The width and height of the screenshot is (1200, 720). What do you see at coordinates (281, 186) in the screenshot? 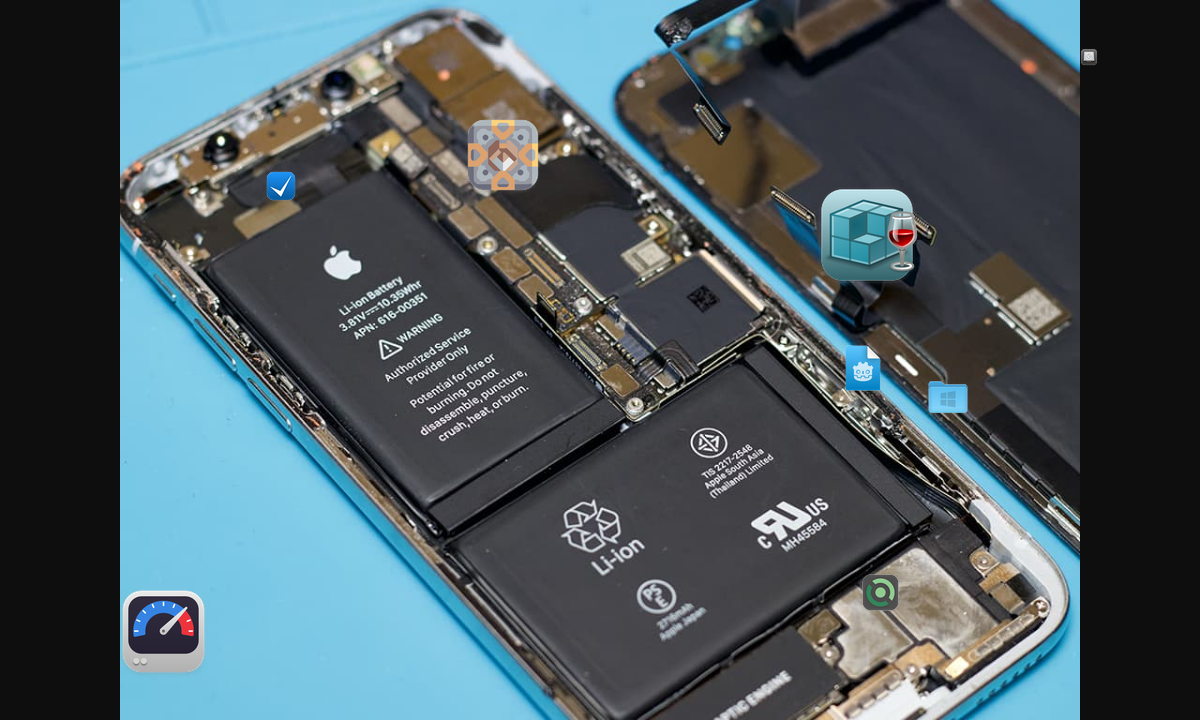
I see `open Super Productivity app` at bounding box center [281, 186].